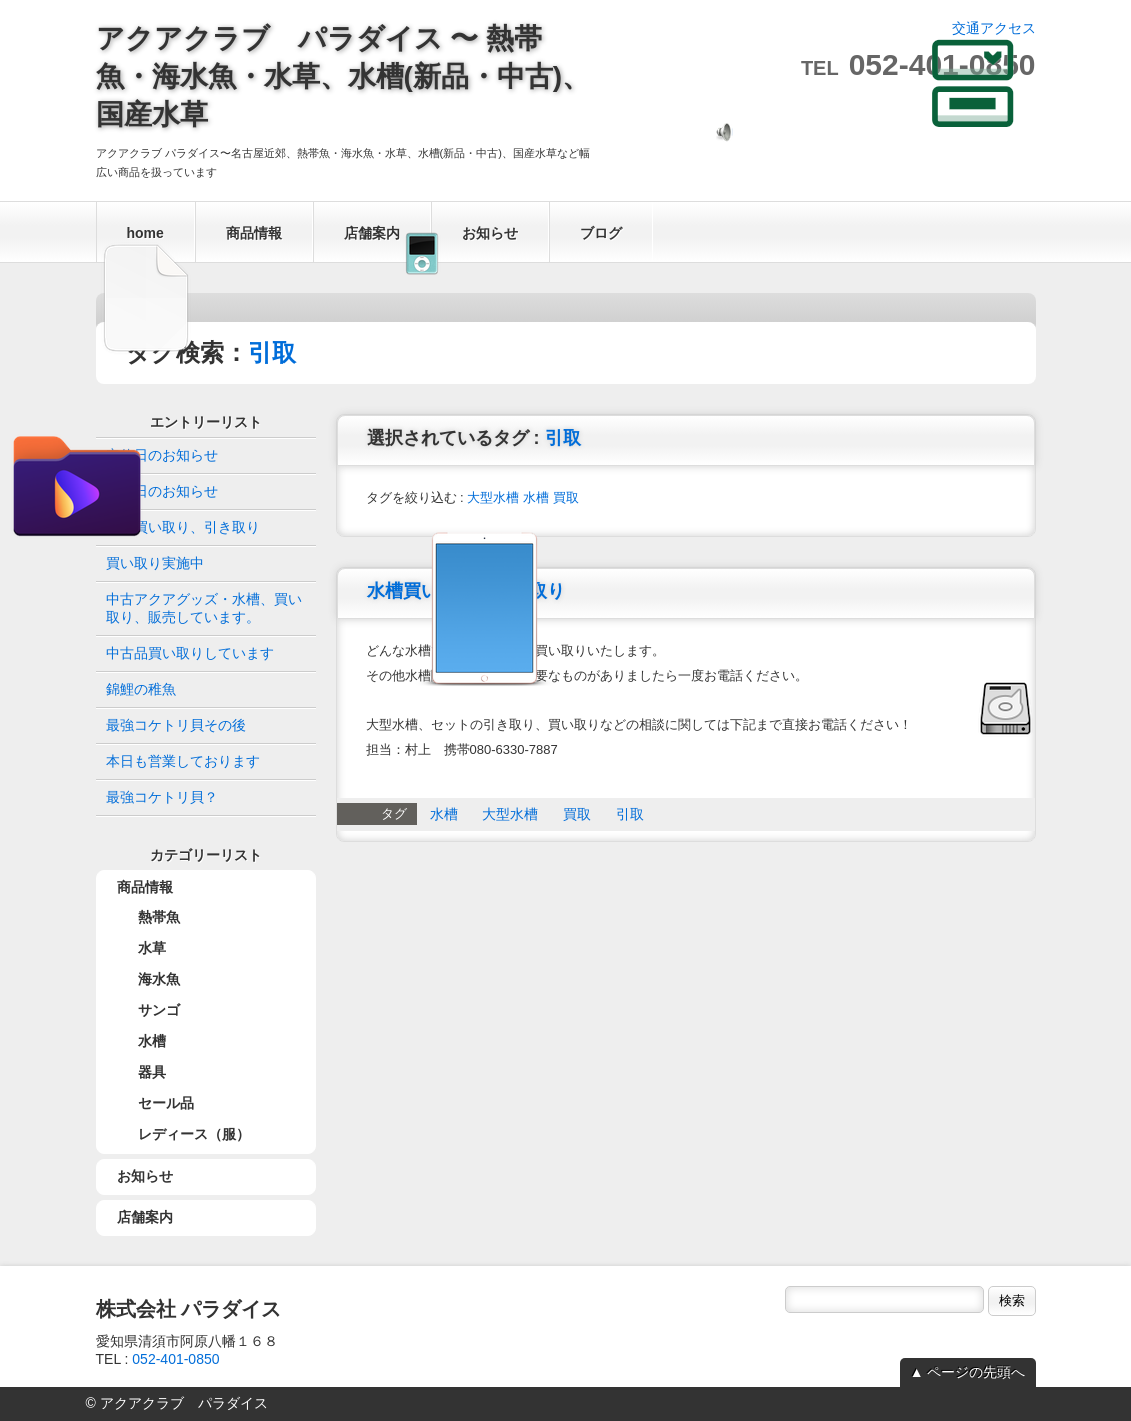  What do you see at coordinates (972, 80) in the screenshot?
I see `gtk widget factory demo application` at bounding box center [972, 80].